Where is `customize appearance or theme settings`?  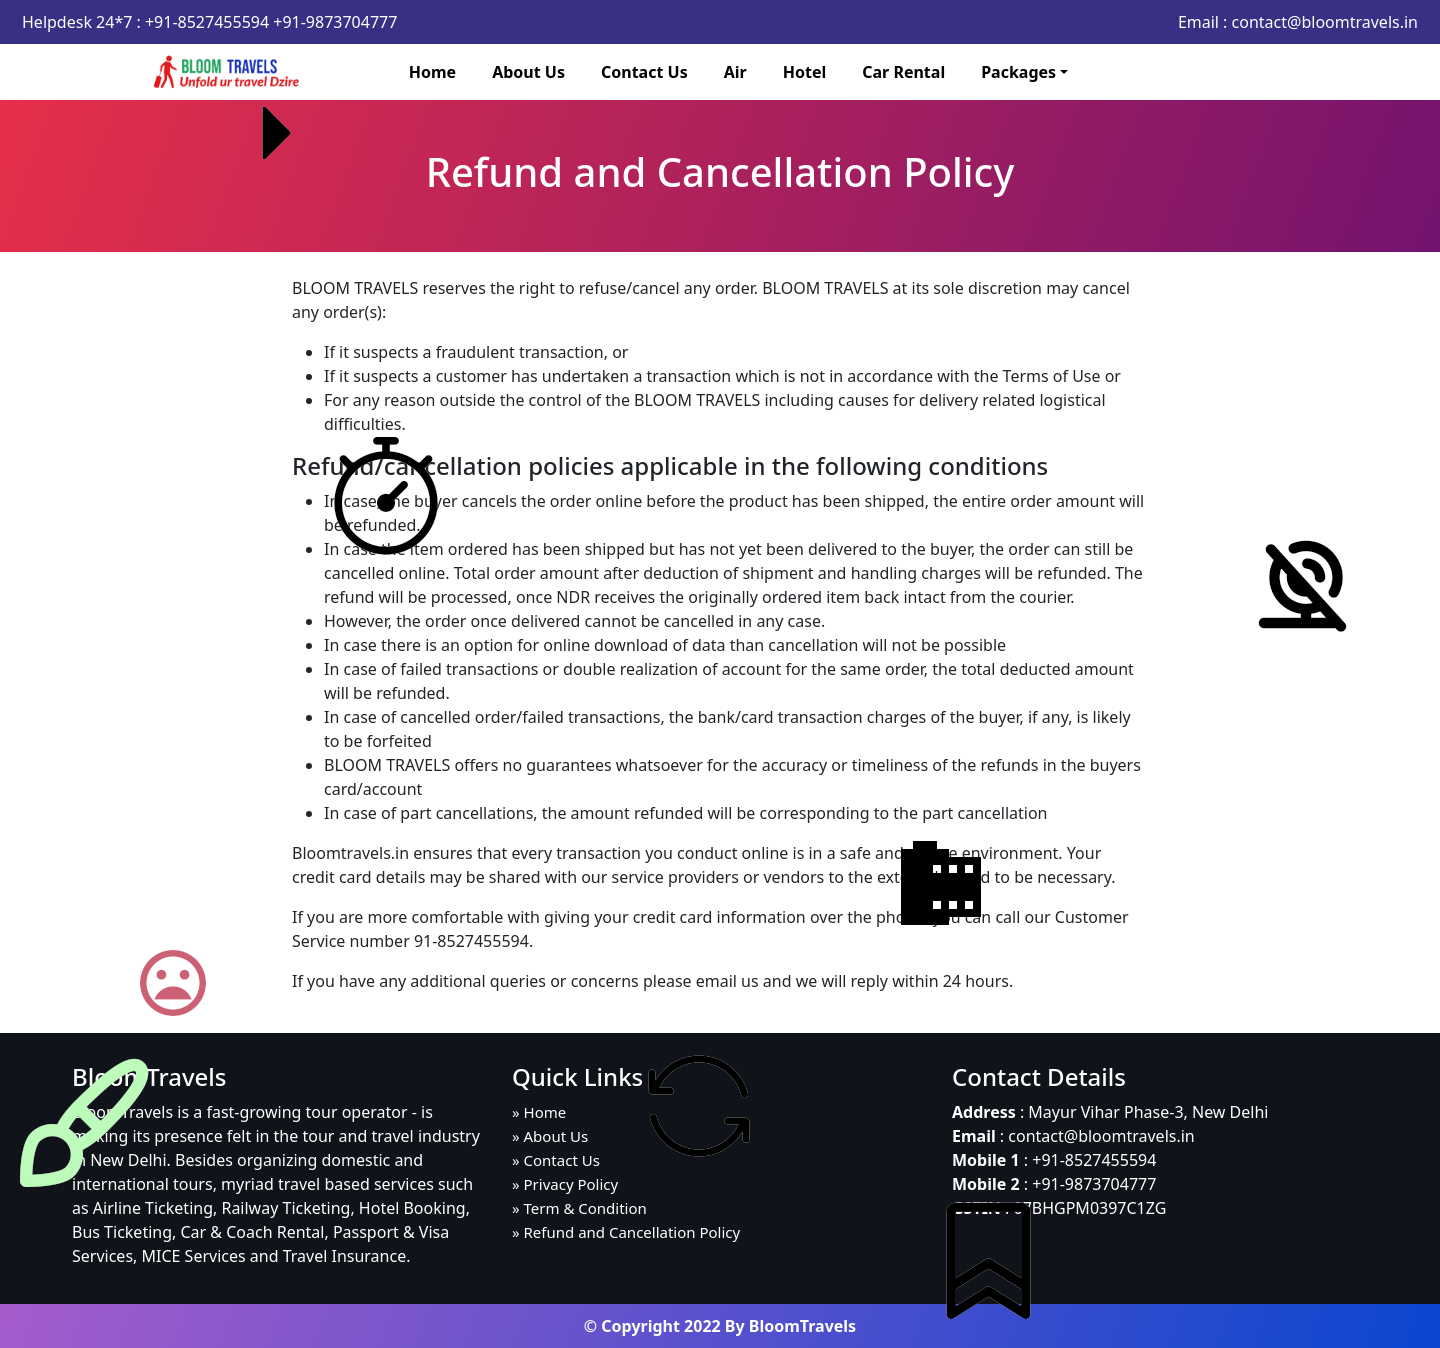
customize appearance or theme settings is located at coordinates (85, 1122).